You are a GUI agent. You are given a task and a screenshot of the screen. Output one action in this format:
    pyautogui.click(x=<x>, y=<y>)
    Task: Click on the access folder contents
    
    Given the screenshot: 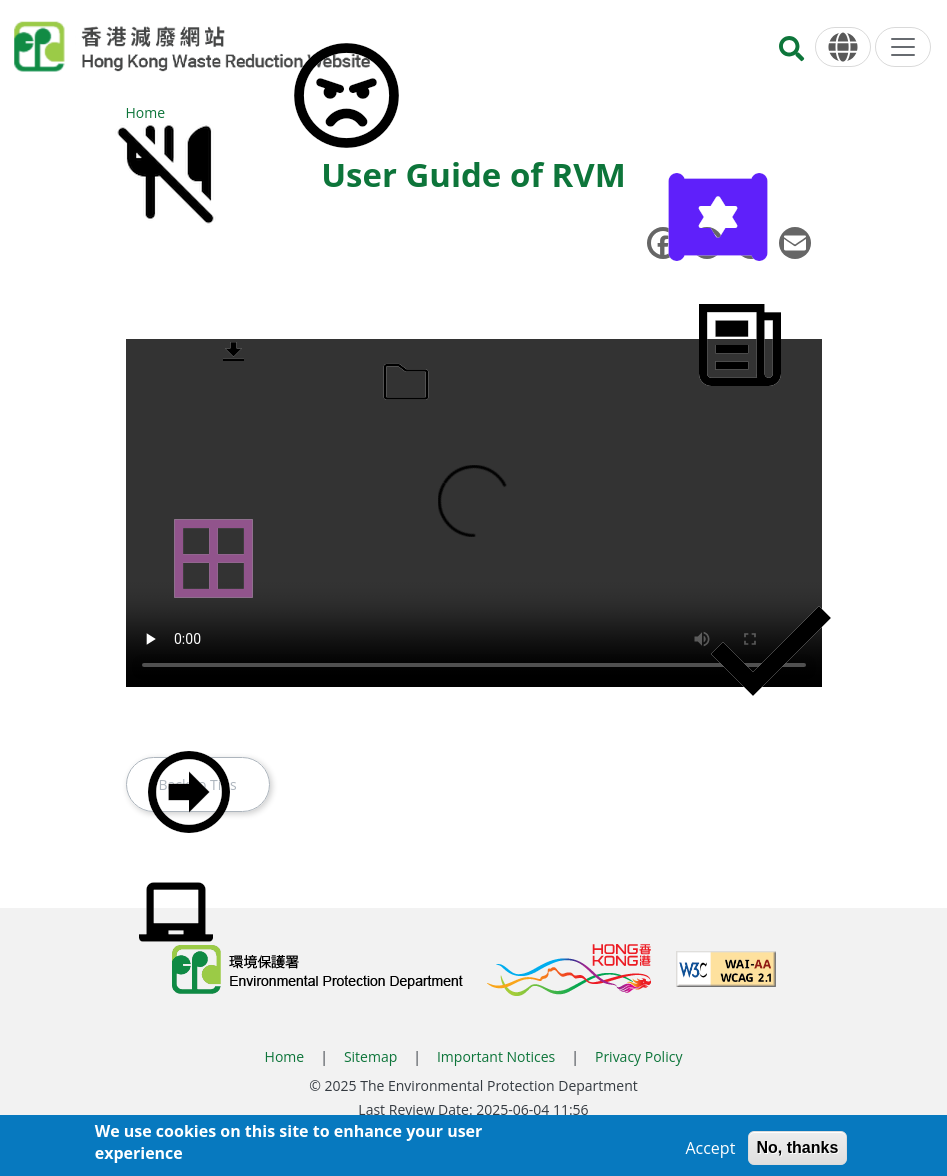 What is the action you would take?
    pyautogui.click(x=406, y=381)
    